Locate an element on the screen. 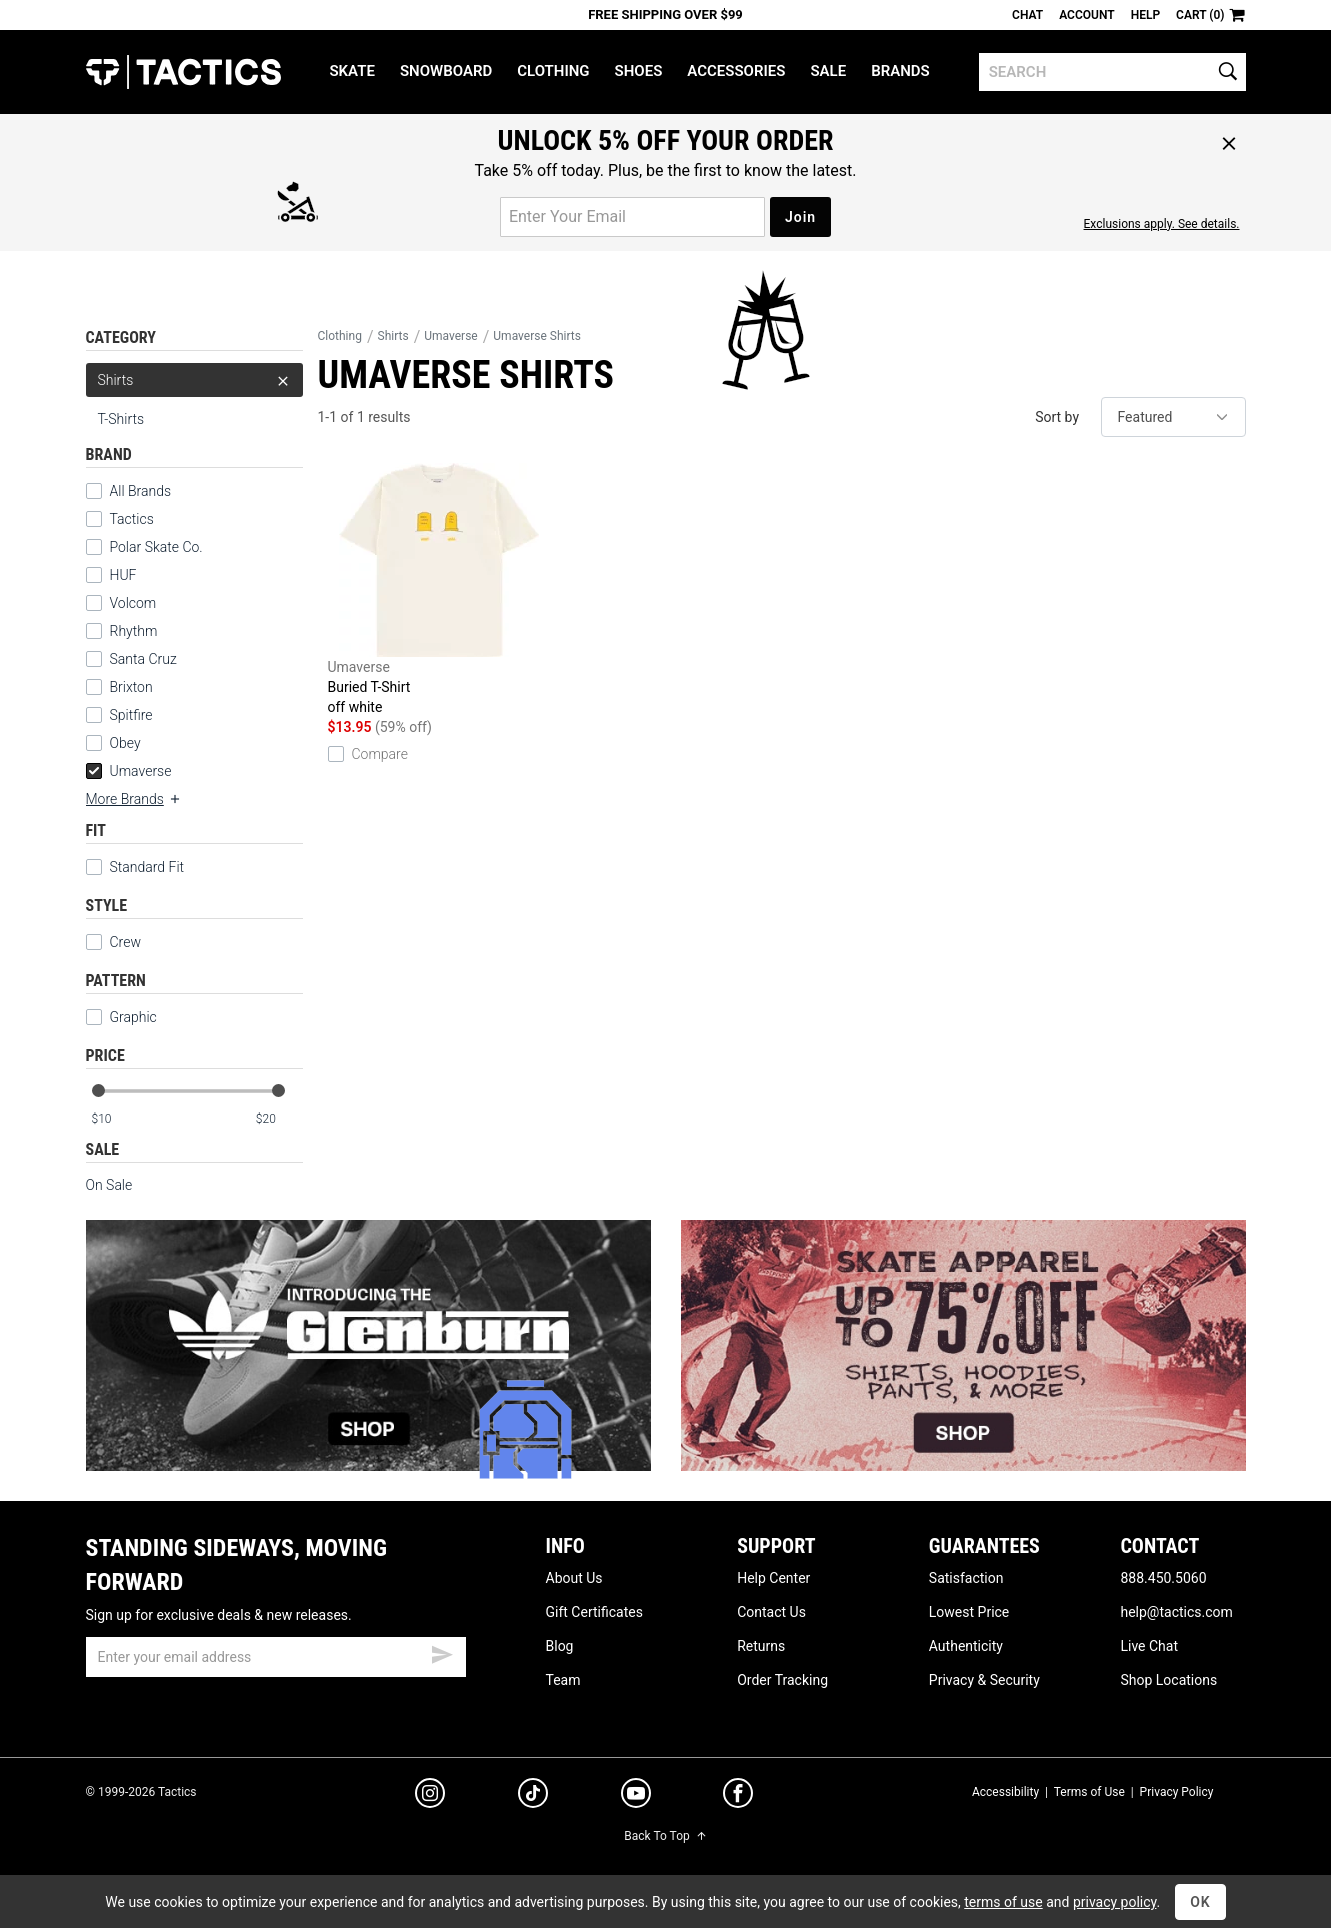  celebrate an achievement or milestone is located at coordinates (766, 330).